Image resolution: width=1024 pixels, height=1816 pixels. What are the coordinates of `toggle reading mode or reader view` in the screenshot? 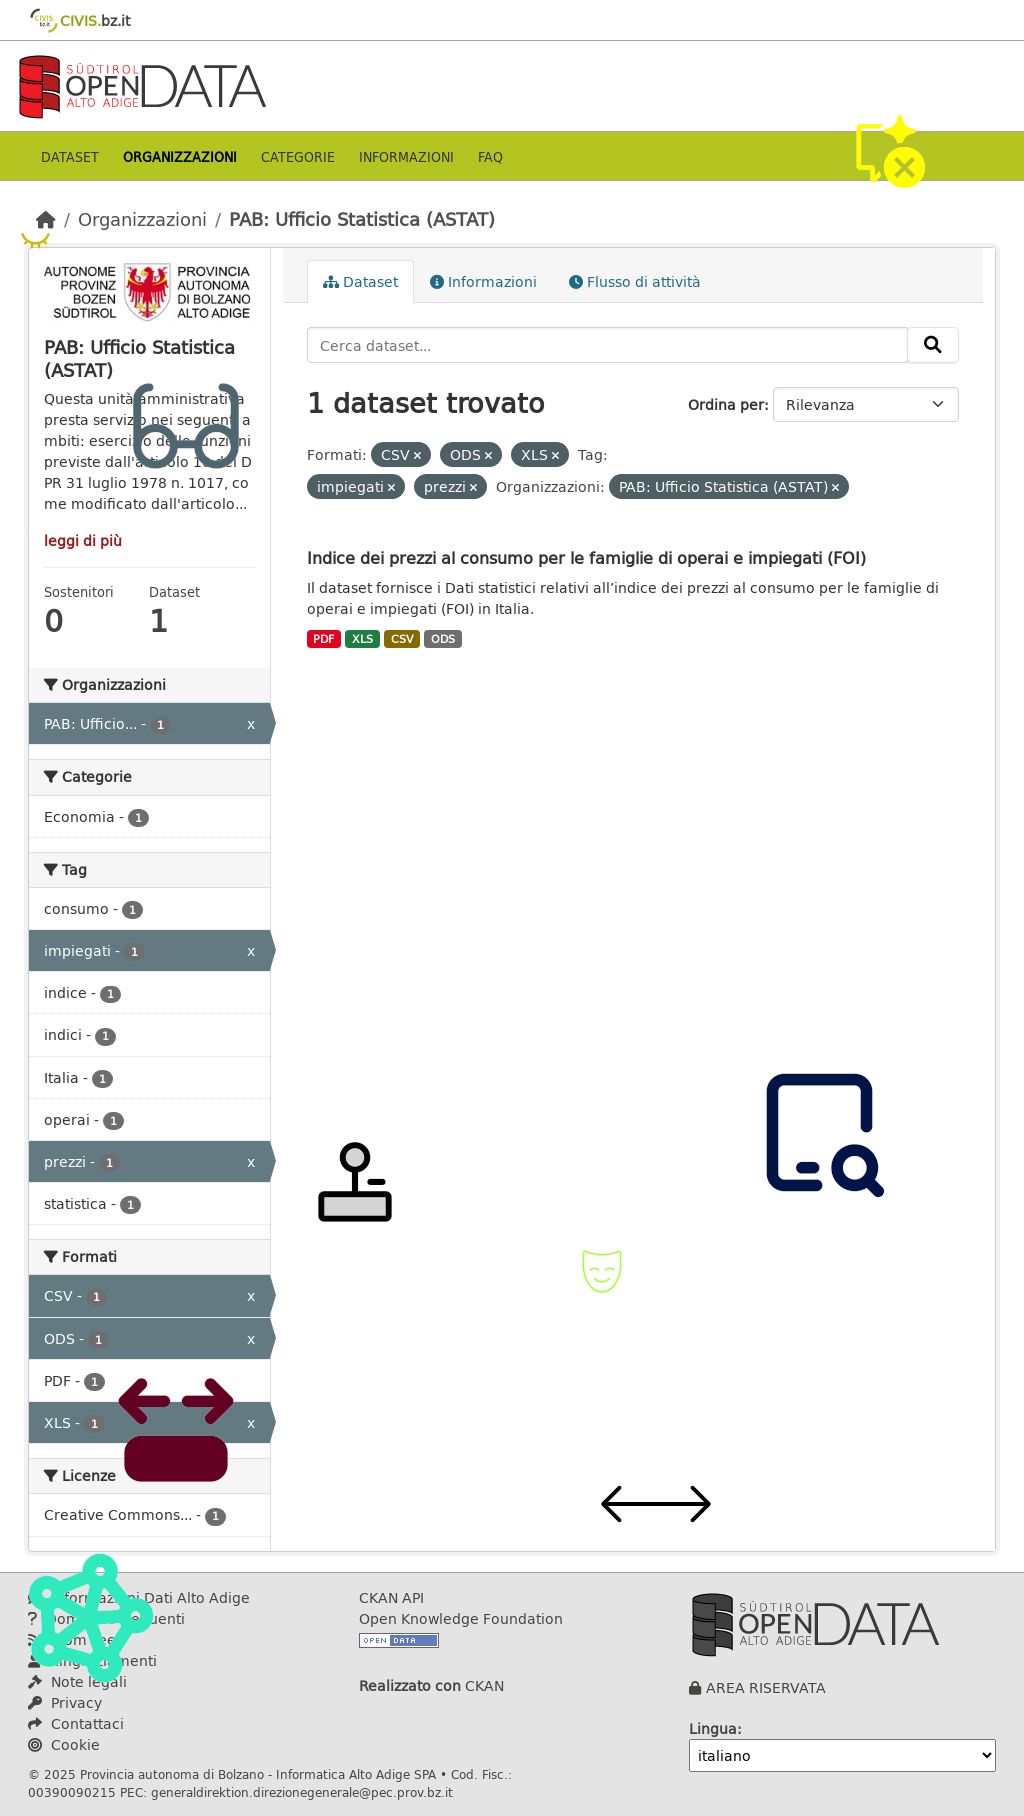 It's located at (186, 428).